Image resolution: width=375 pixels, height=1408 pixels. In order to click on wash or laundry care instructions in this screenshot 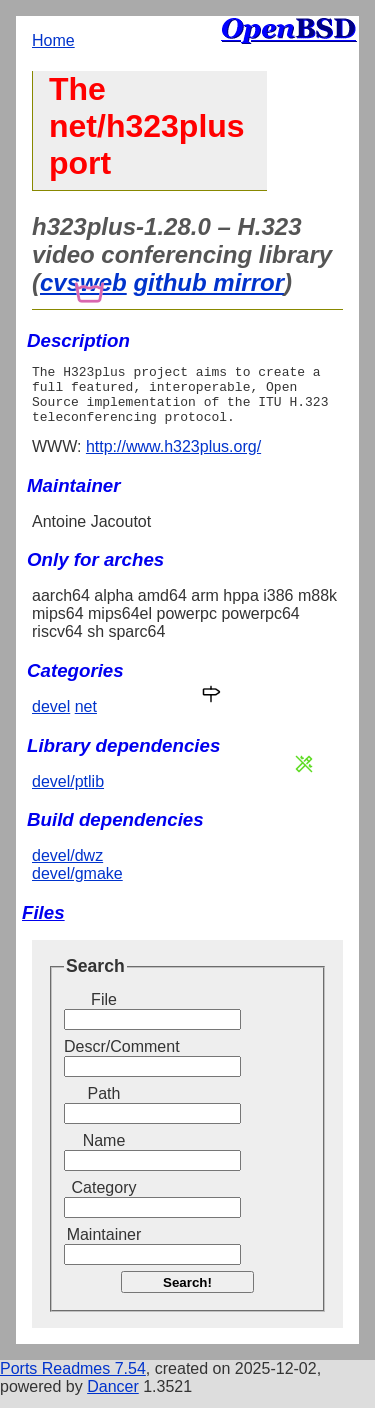, I will do `click(89, 292)`.